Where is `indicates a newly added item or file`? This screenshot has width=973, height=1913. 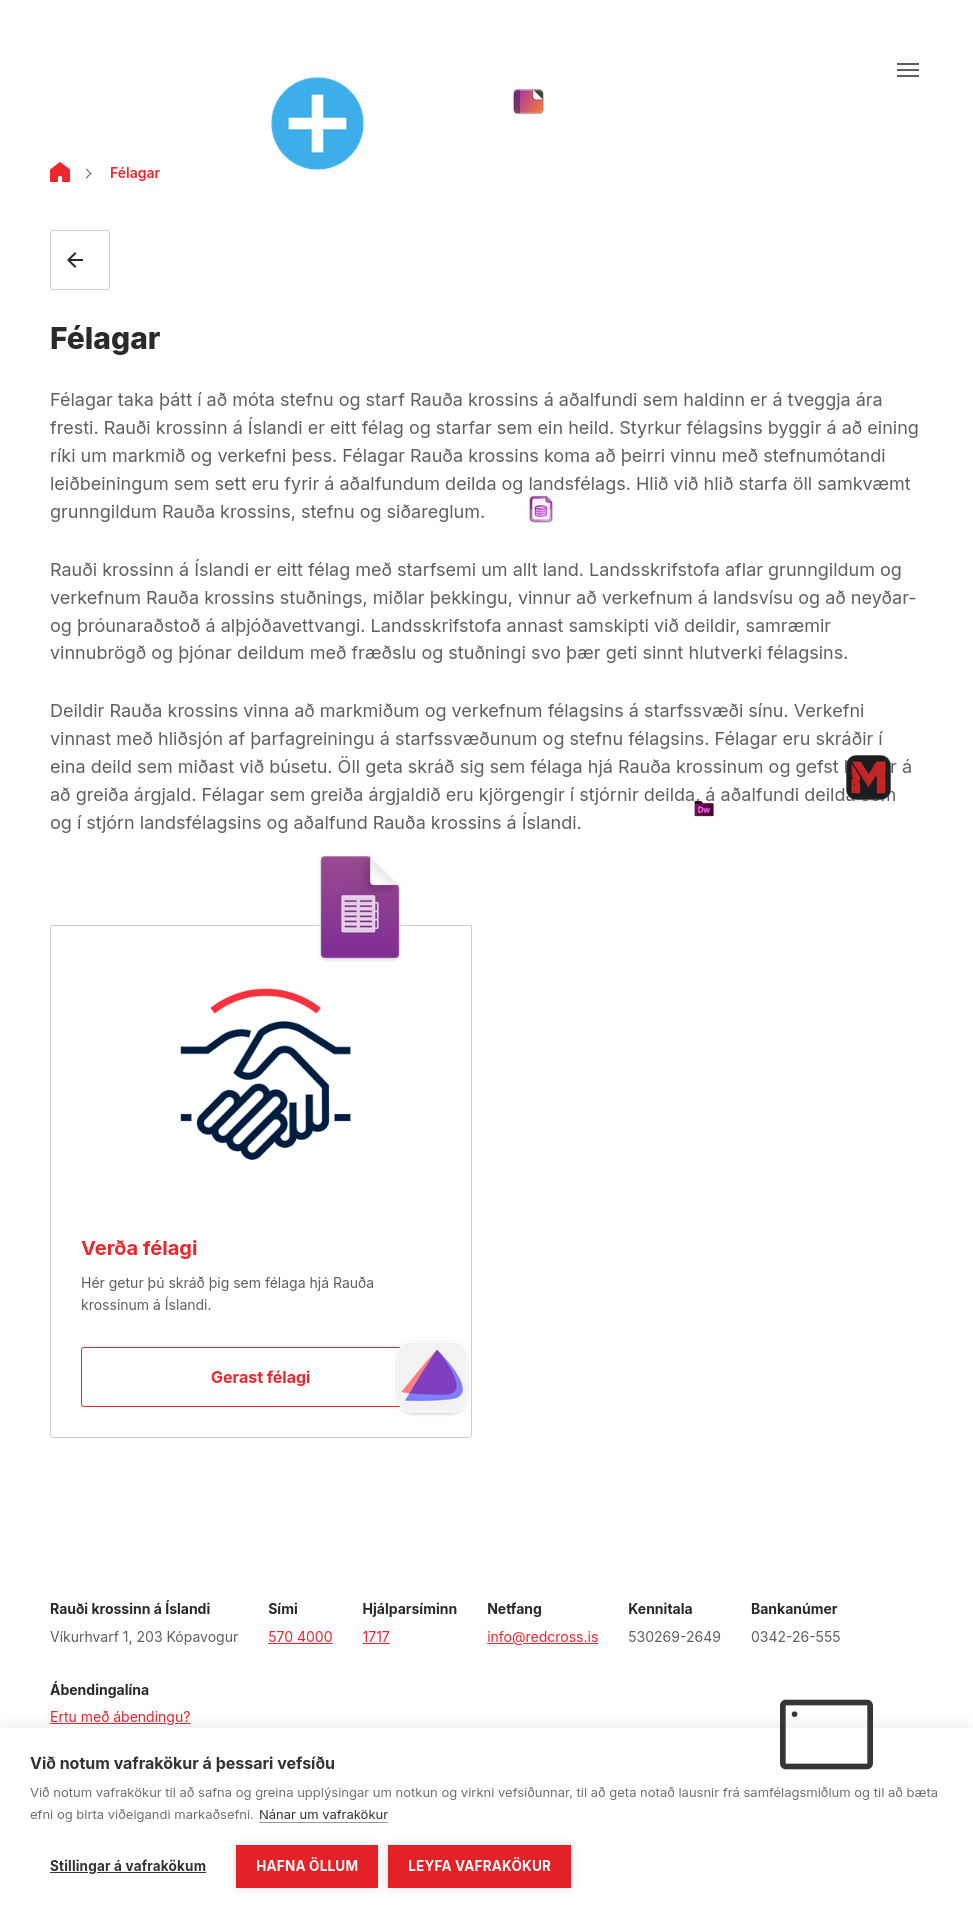 indicates a newly added item or file is located at coordinates (317, 123).